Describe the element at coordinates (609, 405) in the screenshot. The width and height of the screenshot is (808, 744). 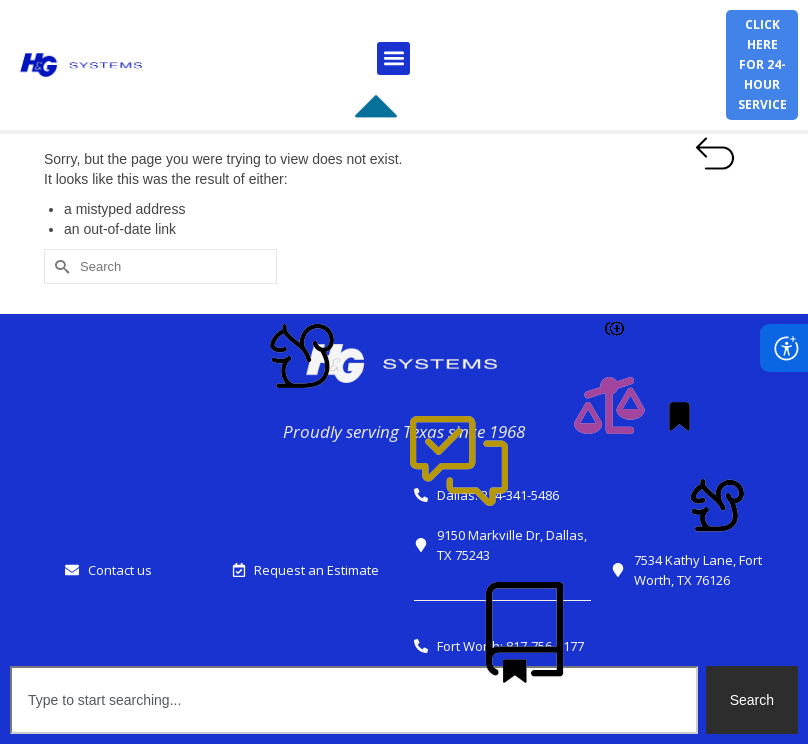
I see `indicates an imbalanced or unequal comparison` at that location.